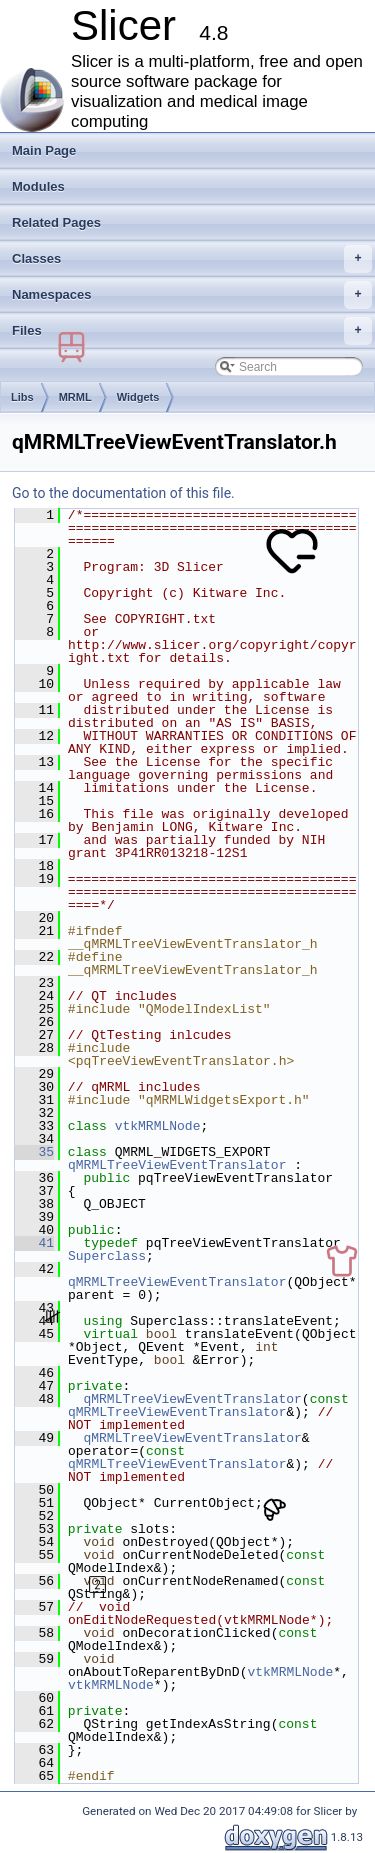 The image size is (375, 1853). I want to click on browse bakery or pastry options, so click(274, 1509).